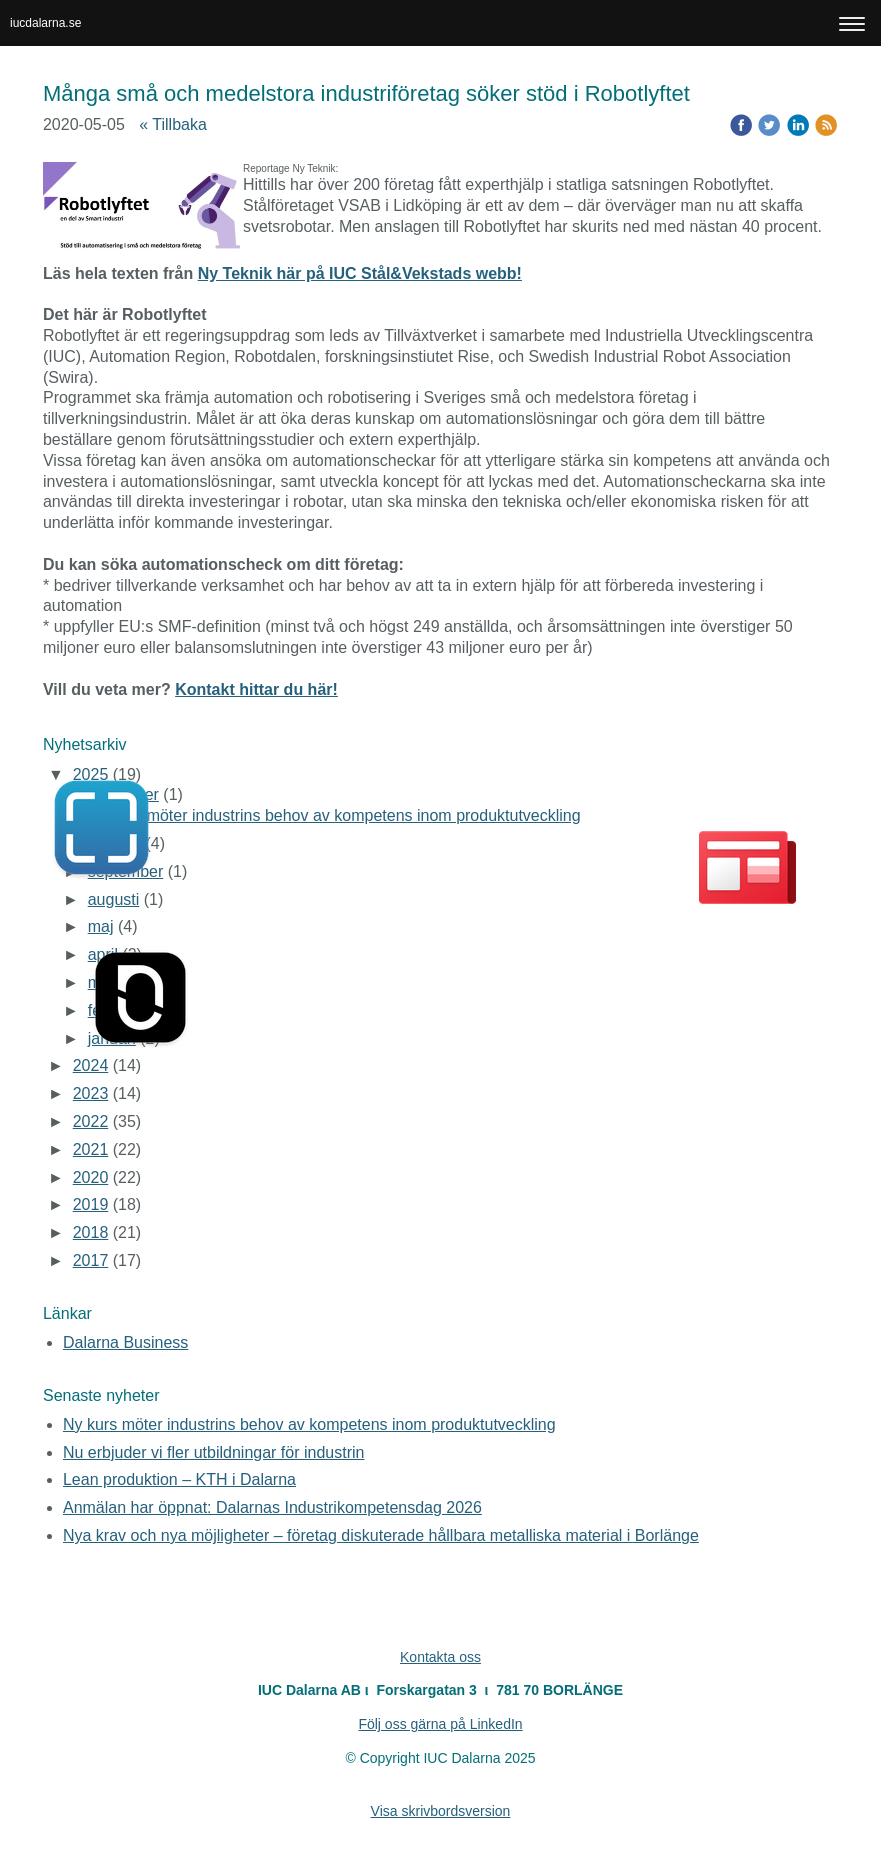  What do you see at coordinates (747, 867) in the screenshot?
I see `open the news app` at bounding box center [747, 867].